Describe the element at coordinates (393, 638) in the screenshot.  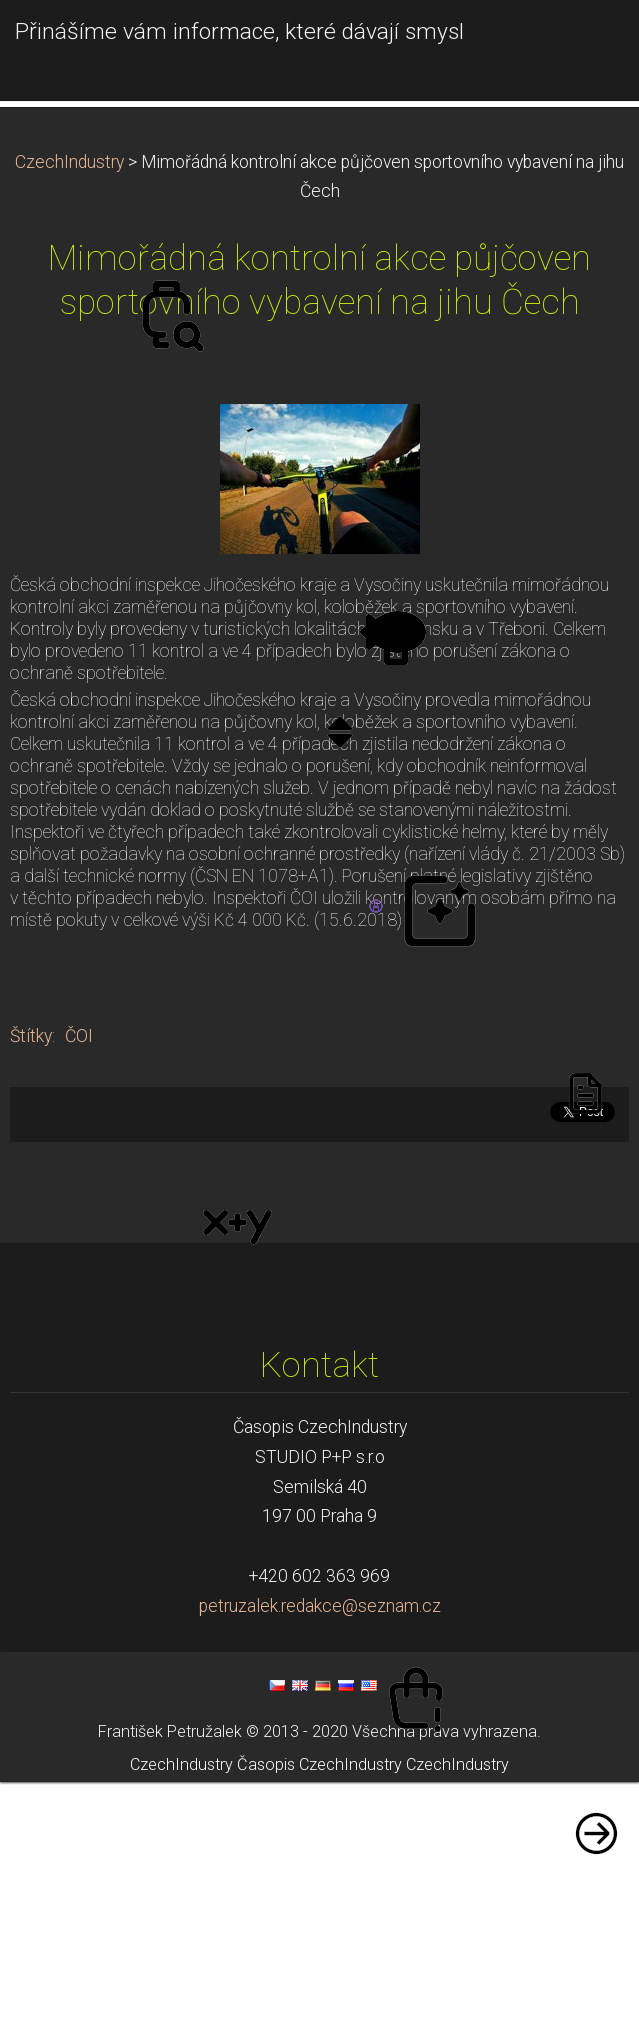
I see `access airship or blimp travel options` at that location.